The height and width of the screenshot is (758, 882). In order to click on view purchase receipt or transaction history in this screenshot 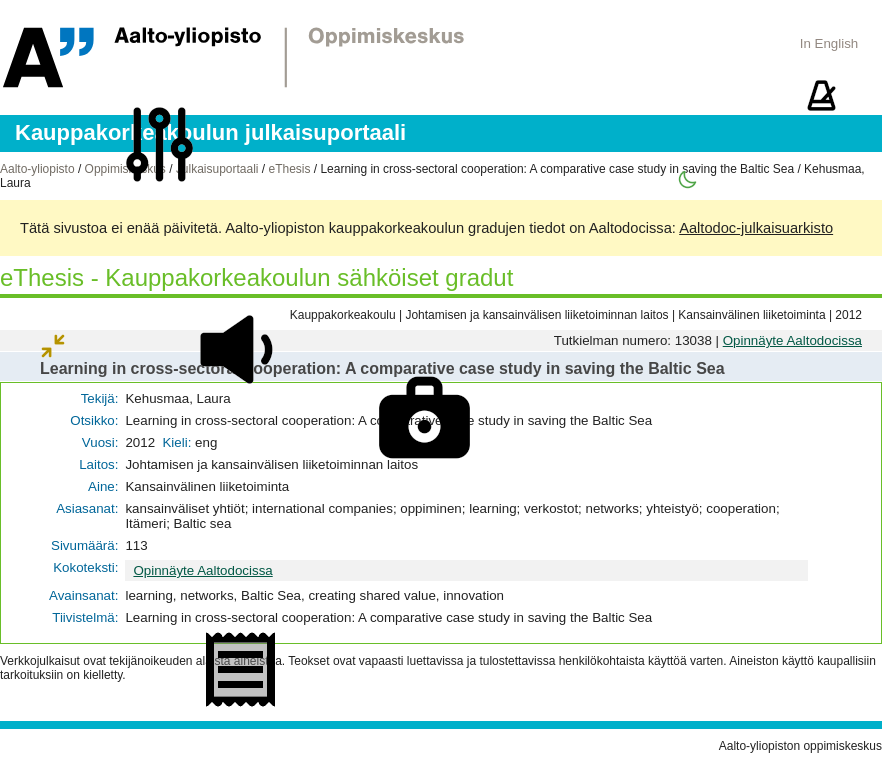, I will do `click(240, 669)`.